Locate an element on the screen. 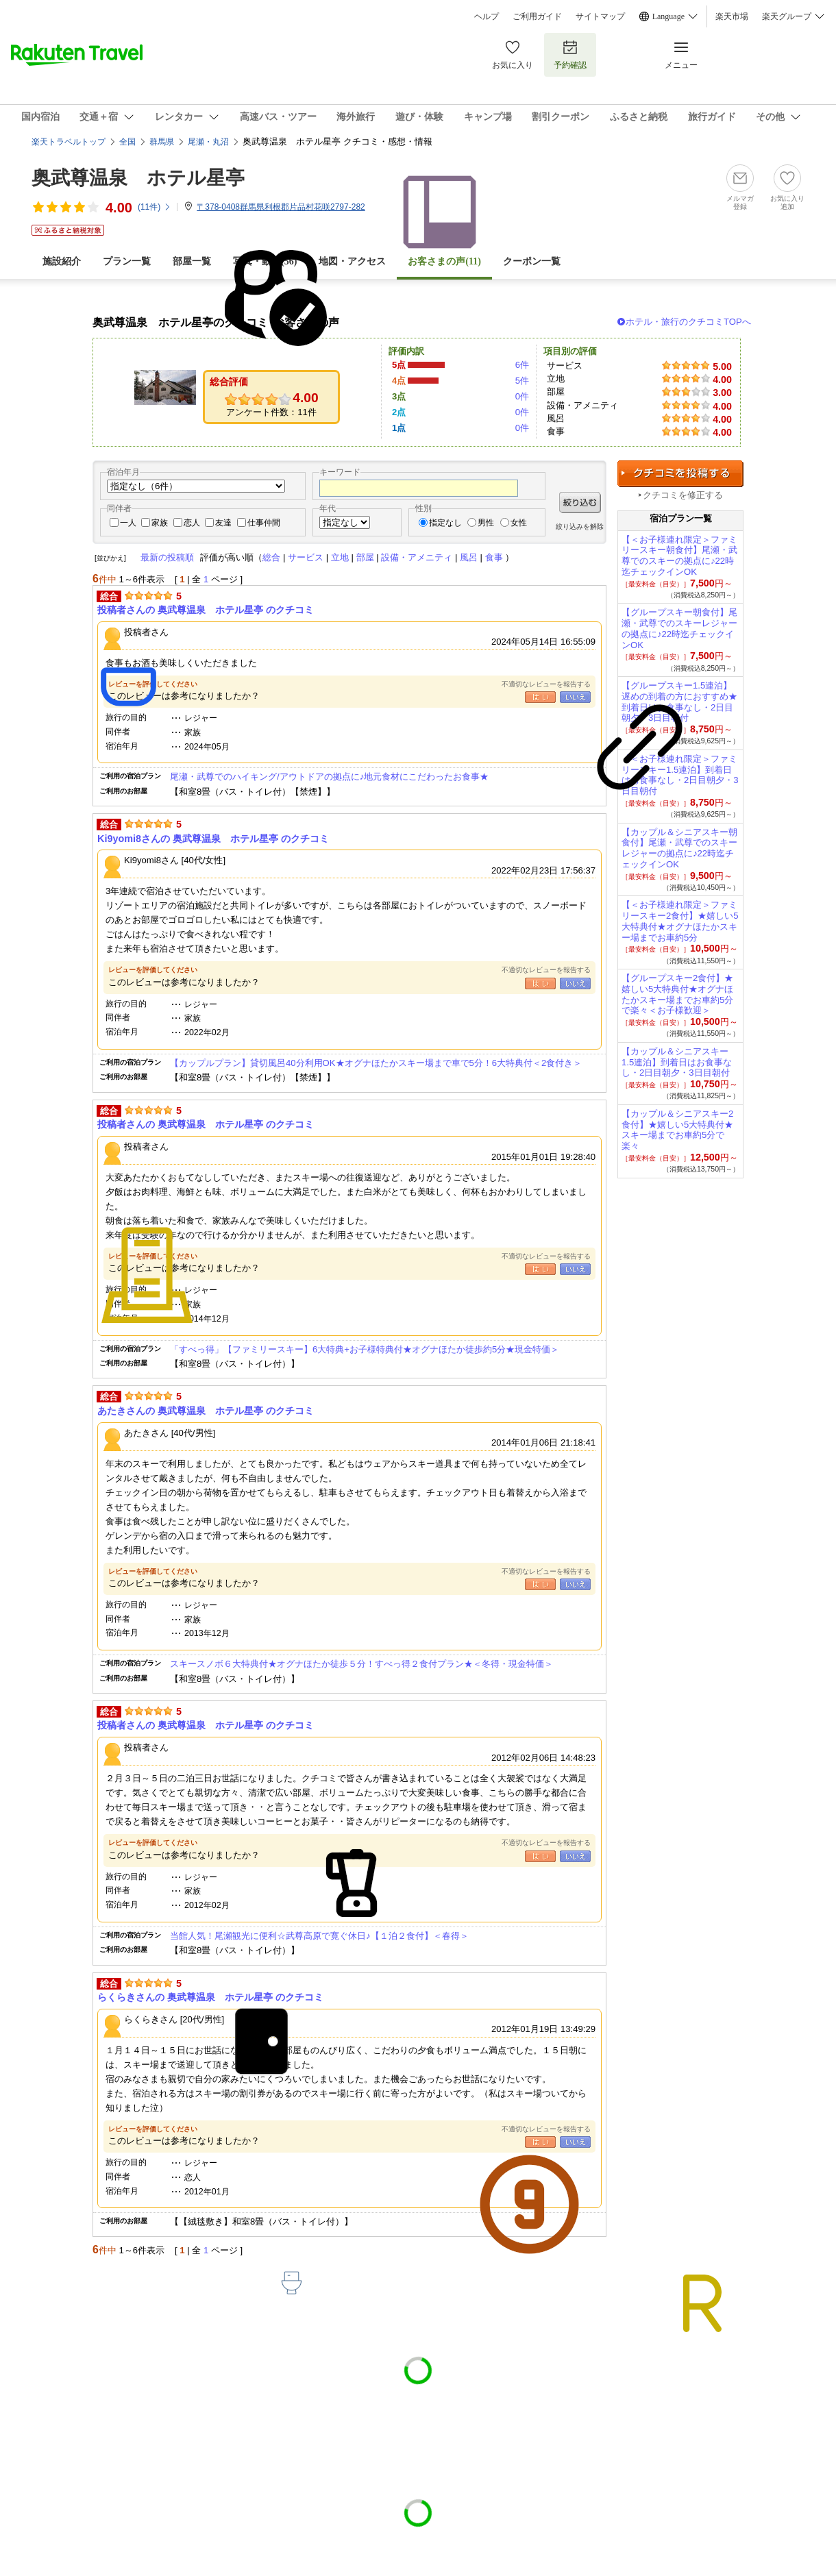 The image size is (836, 2576). toggle right side panel visibility is located at coordinates (439, 212).